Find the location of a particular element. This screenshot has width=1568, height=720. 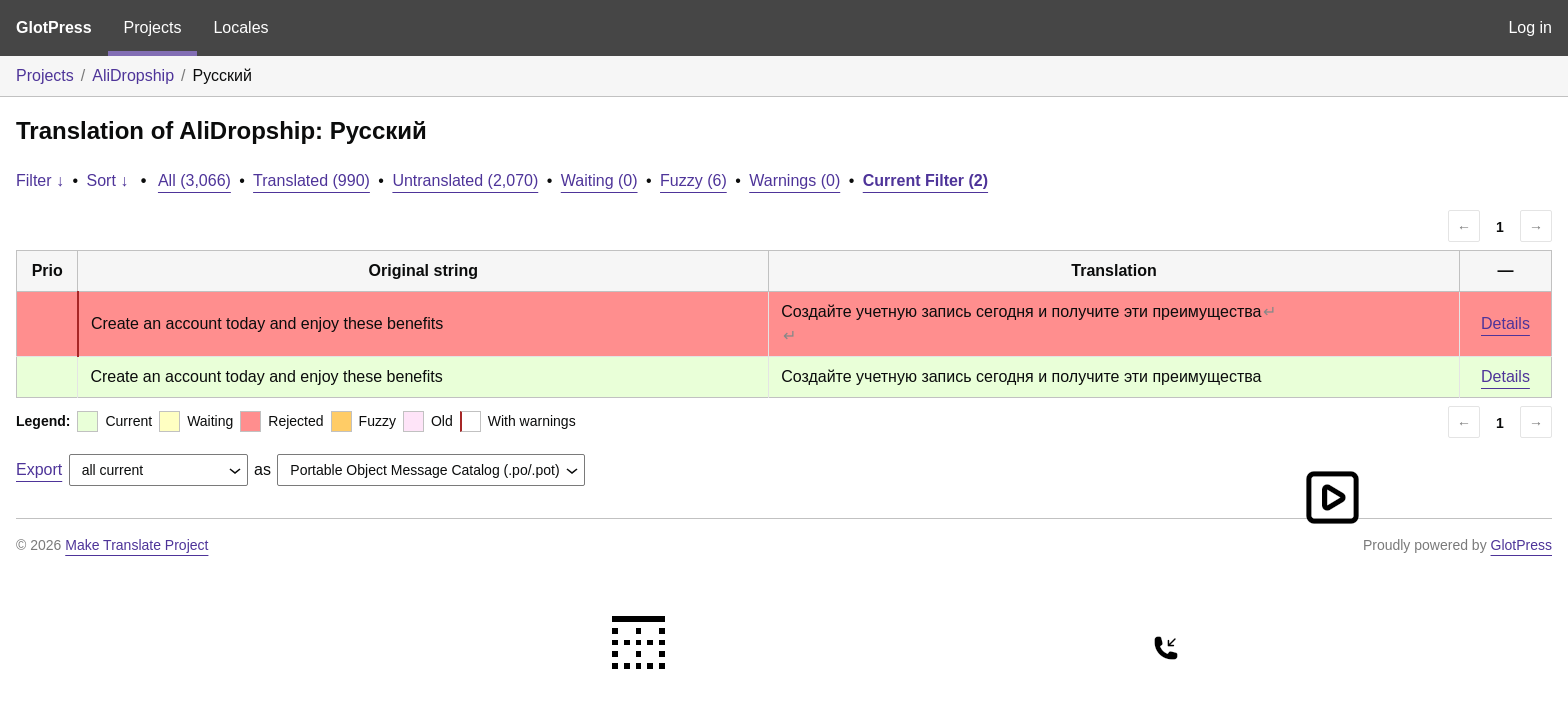

apply border to top edge of cell or table is located at coordinates (638, 642).